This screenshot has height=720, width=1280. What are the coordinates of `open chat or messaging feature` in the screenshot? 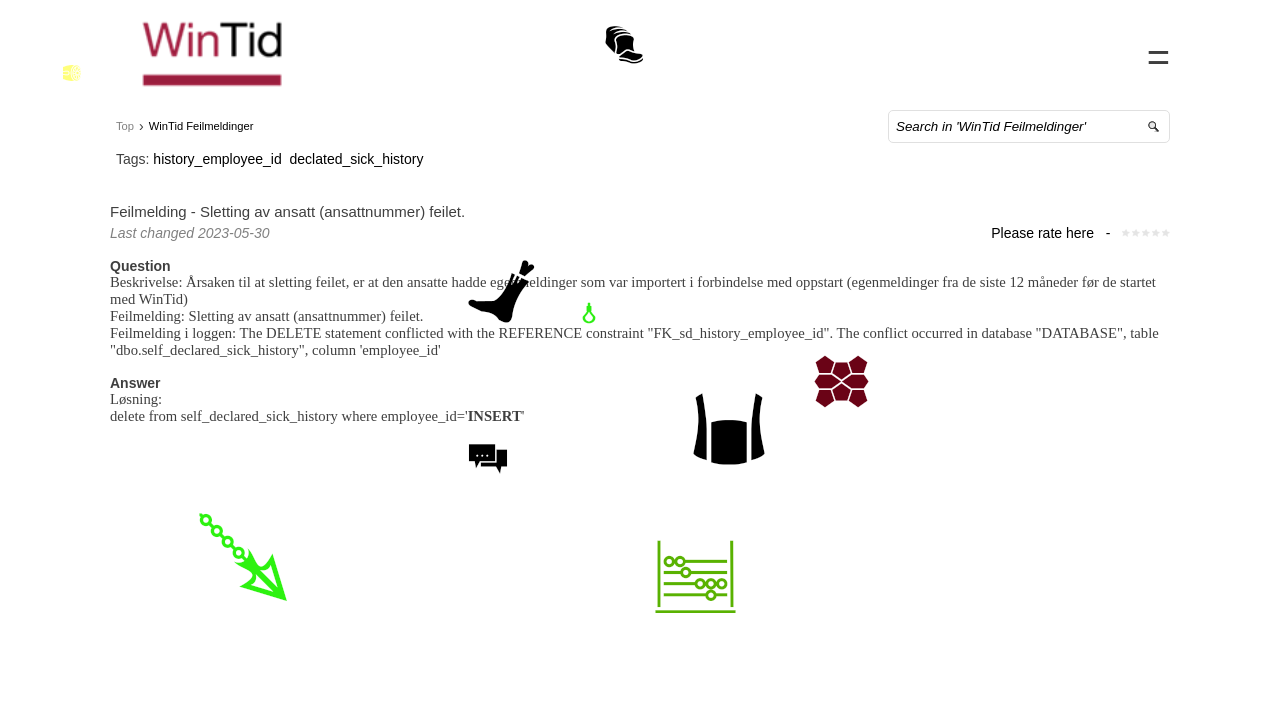 It's located at (488, 459).